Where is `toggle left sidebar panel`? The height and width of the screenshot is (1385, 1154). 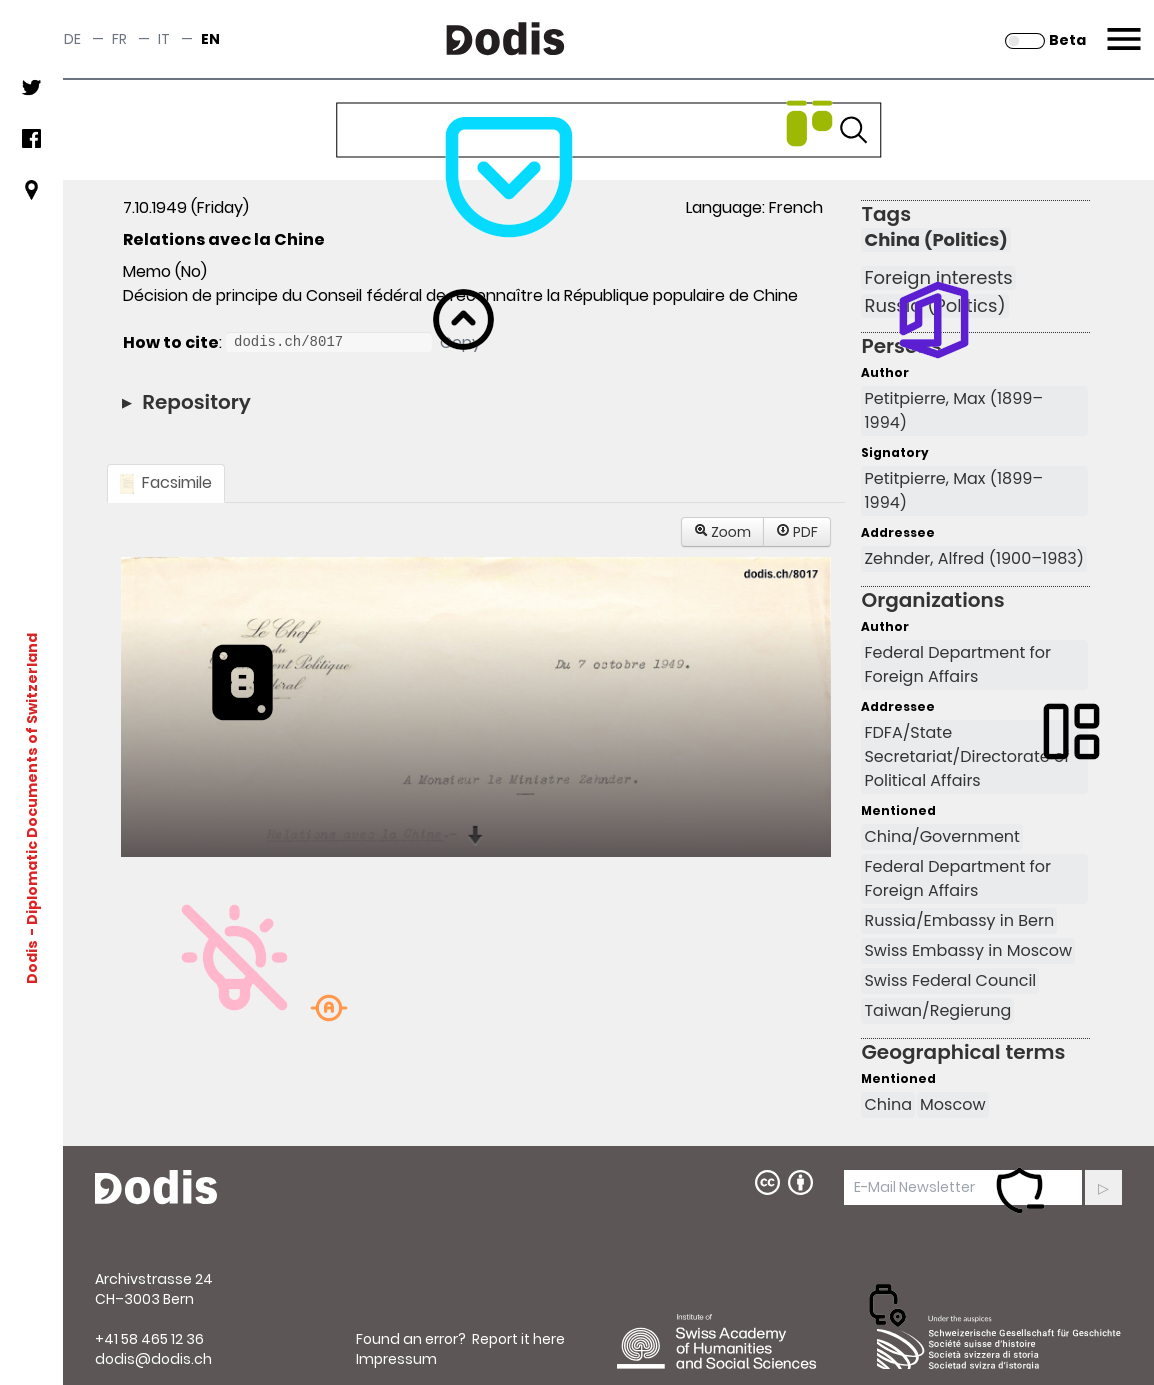 toggle left sidebar panel is located at coordinates (1071, 731).